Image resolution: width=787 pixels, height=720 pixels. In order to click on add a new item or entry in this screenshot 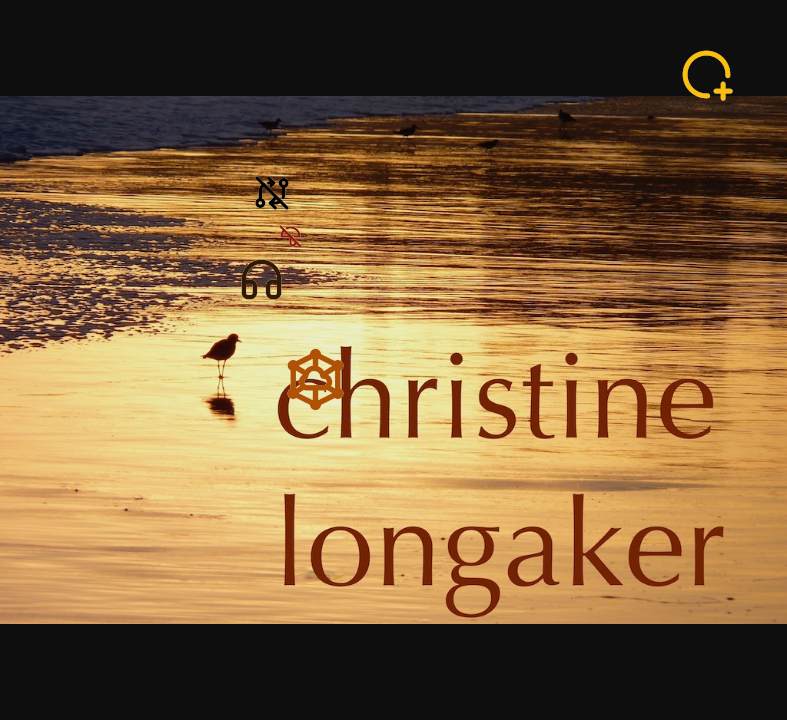, I will do `click(706, 74)`.